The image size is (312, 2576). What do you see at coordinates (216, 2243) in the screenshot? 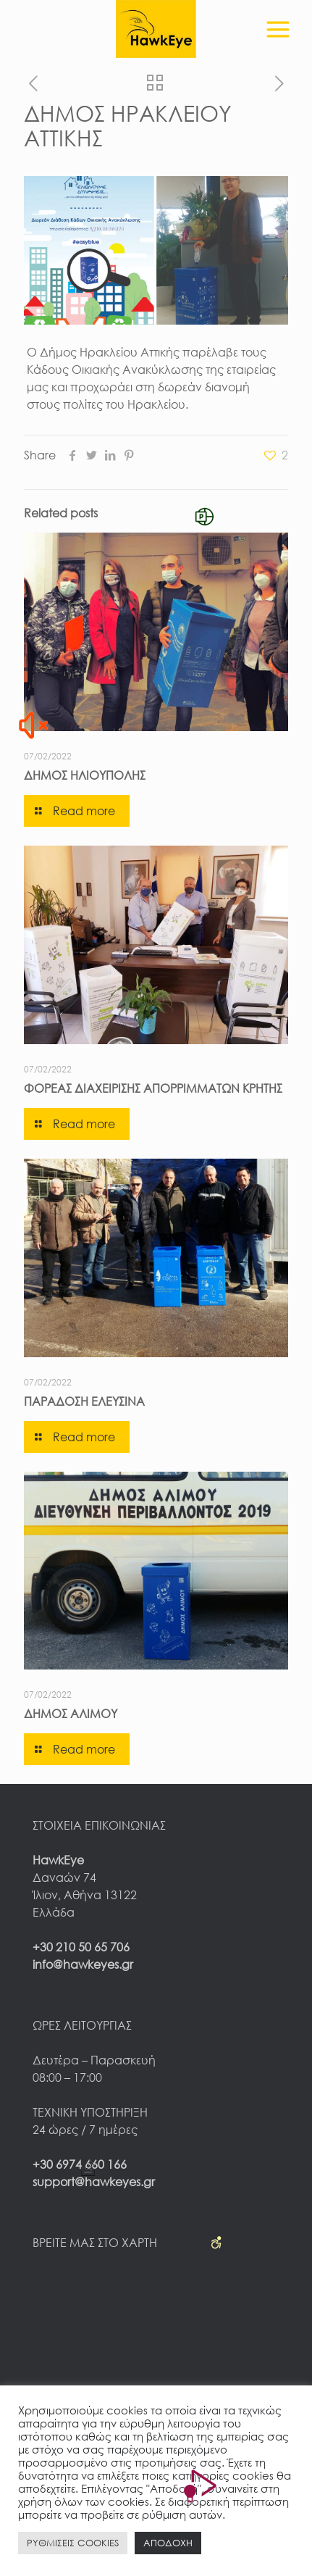
I see `indicates wheelchair accessible facilities` at bounding box center [216, 2243].